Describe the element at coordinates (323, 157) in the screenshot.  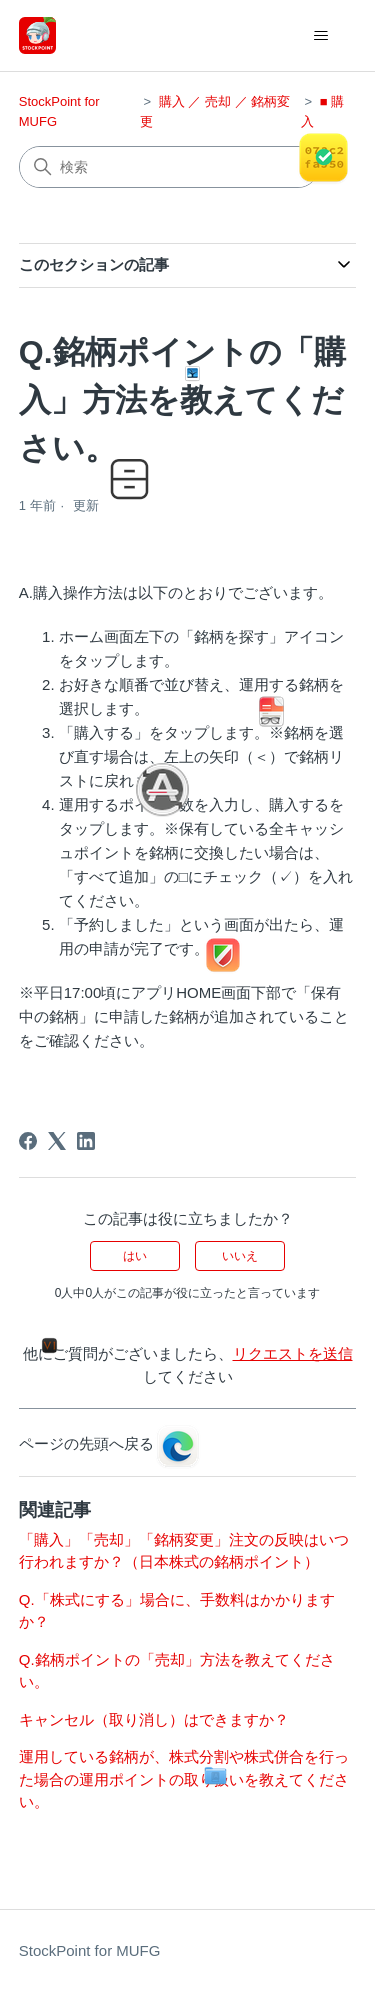
I see `open collision hash verification app` at that location.